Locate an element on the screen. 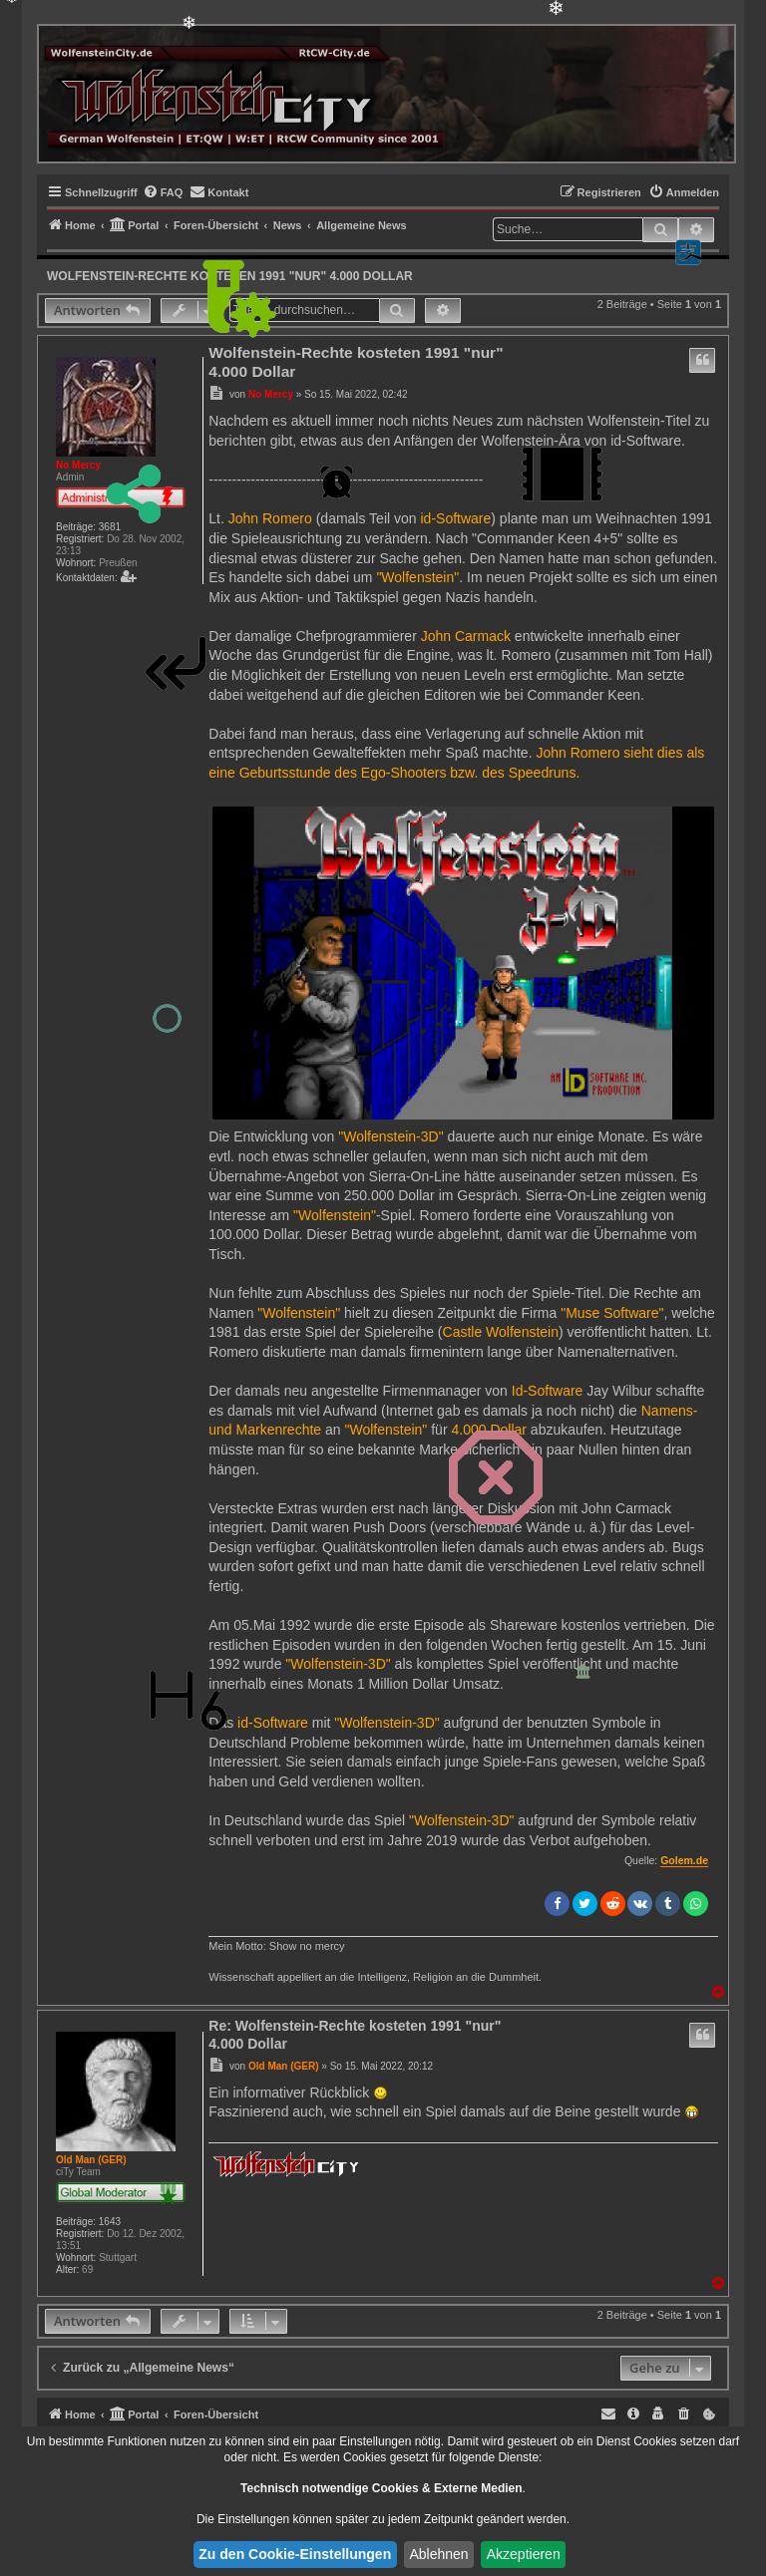 This screenshot has width=766, height=2576. set an alarm or timer is located at coordinates (336, 482).